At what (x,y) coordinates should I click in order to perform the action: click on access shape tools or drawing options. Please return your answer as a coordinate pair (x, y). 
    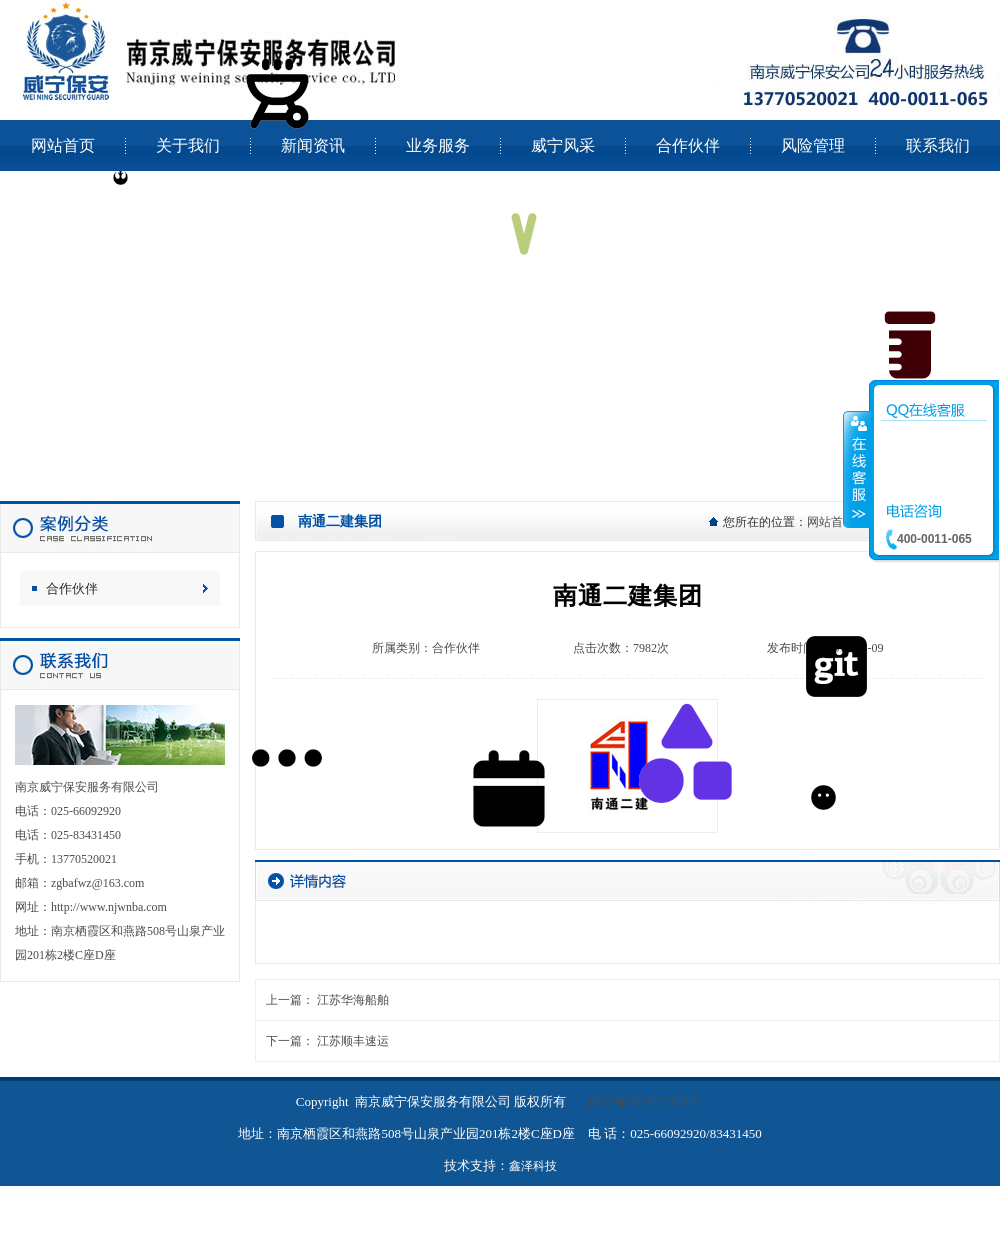
    Looking at the image, I should click on (687, 755).